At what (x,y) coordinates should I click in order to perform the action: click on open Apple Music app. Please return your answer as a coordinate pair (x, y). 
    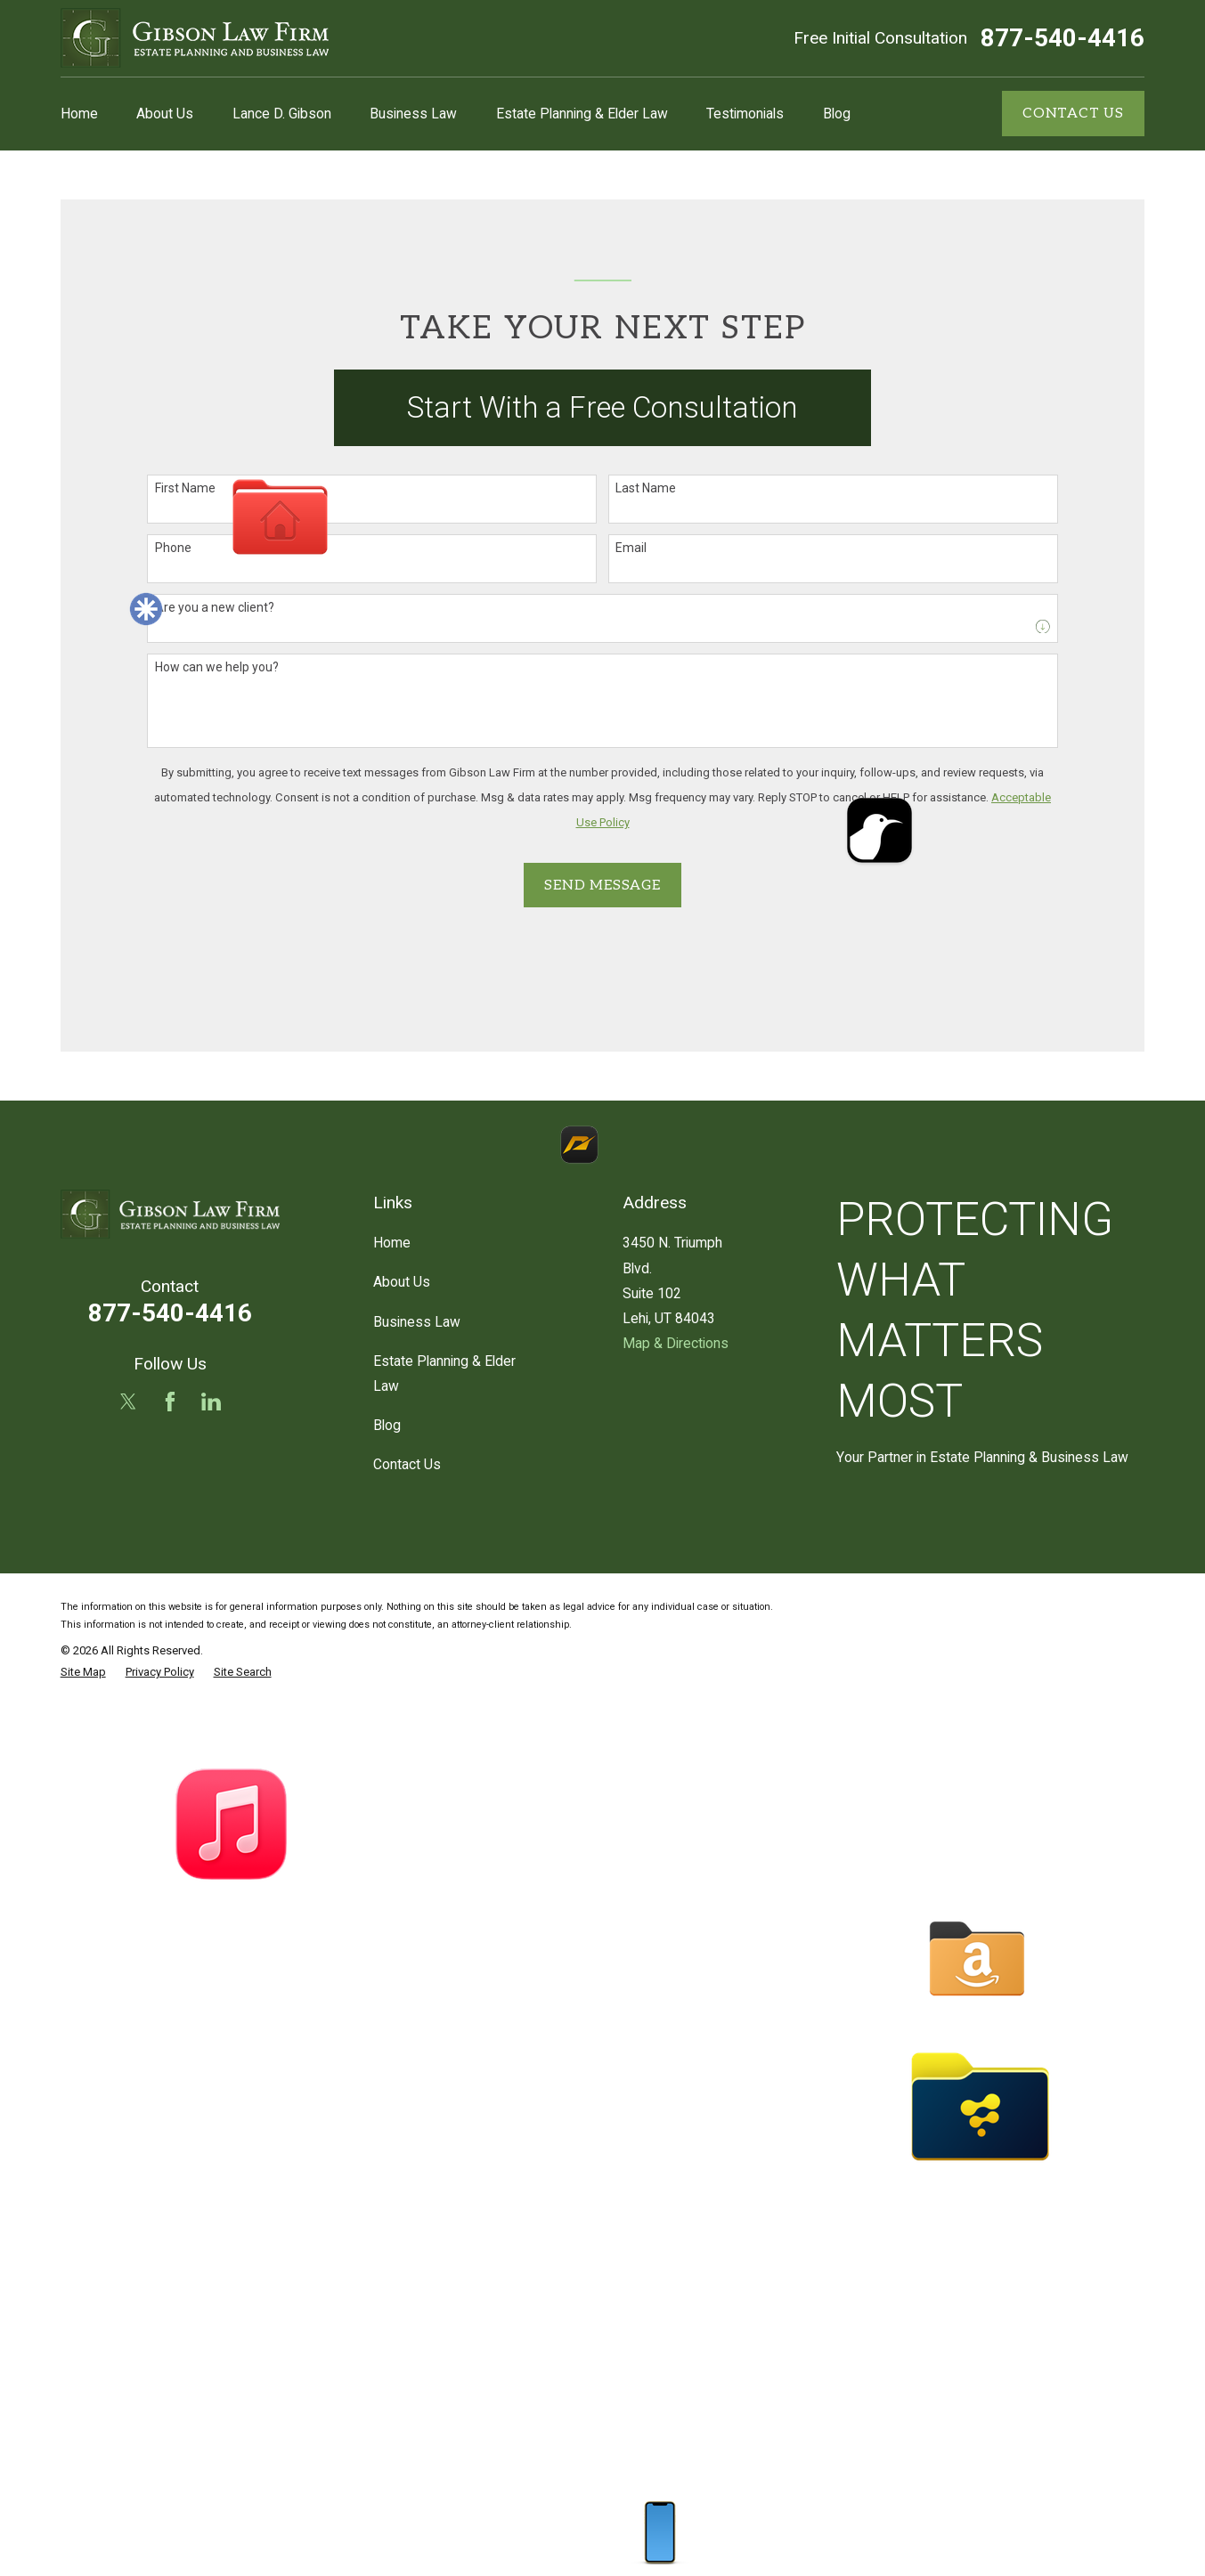
    Looking at the image, I should click on (231, 1824).